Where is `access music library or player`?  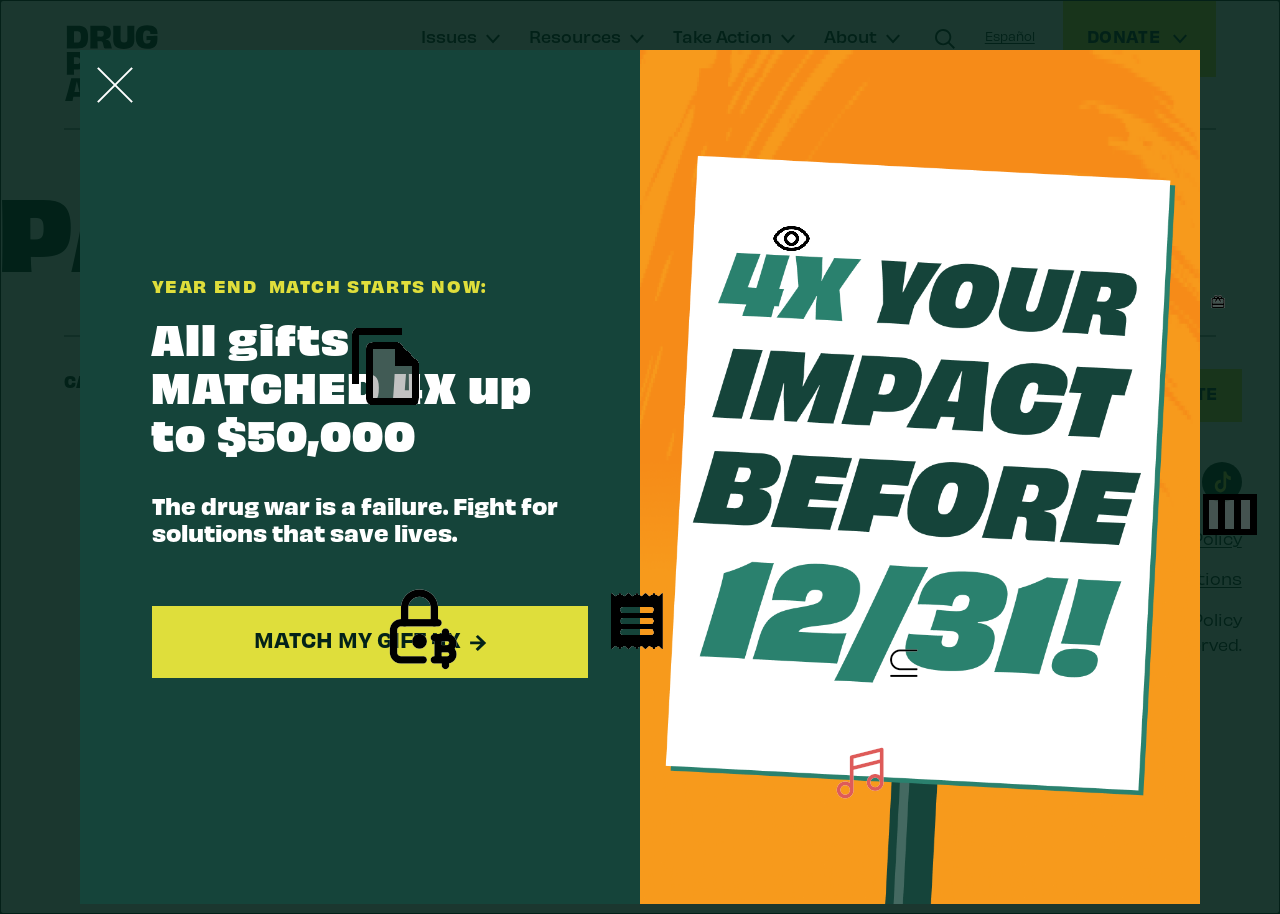 access music library or player is located at coordinates (863, 774).